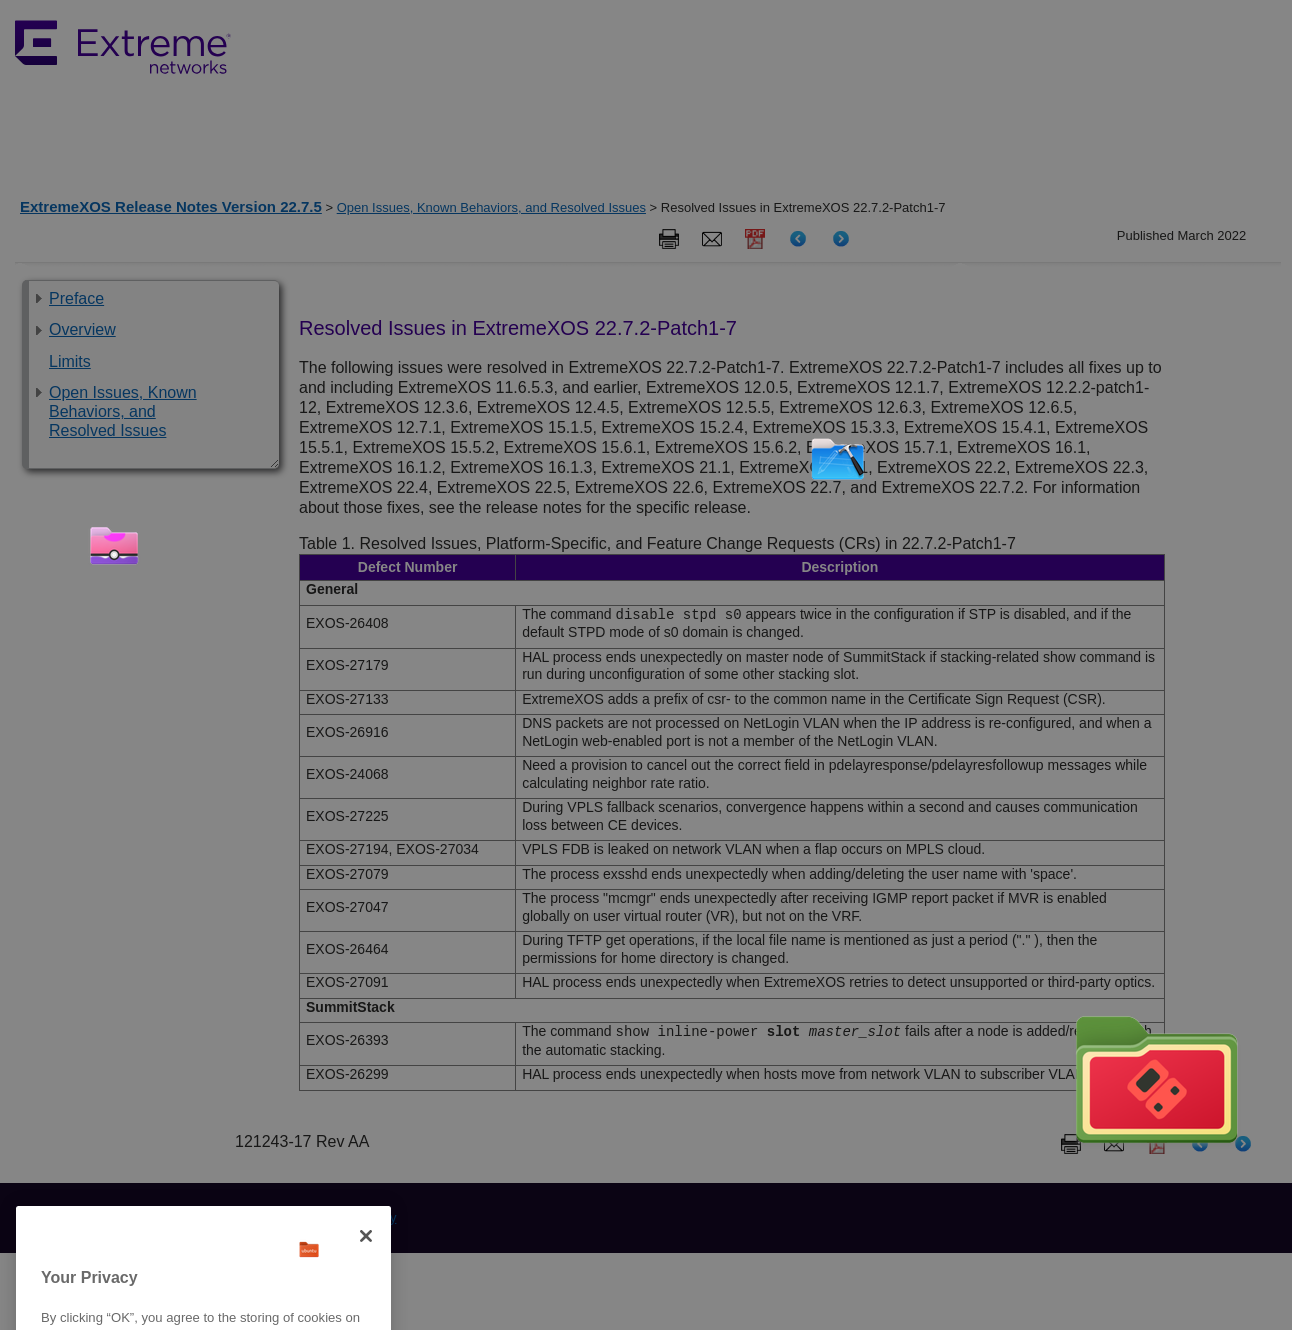 The width and height of the screenshot is (1292, 1330). Describe the element at coordinates (114, 547) in the screenshot. I see `folder for pokémon dream ball collection or related files` at that location.